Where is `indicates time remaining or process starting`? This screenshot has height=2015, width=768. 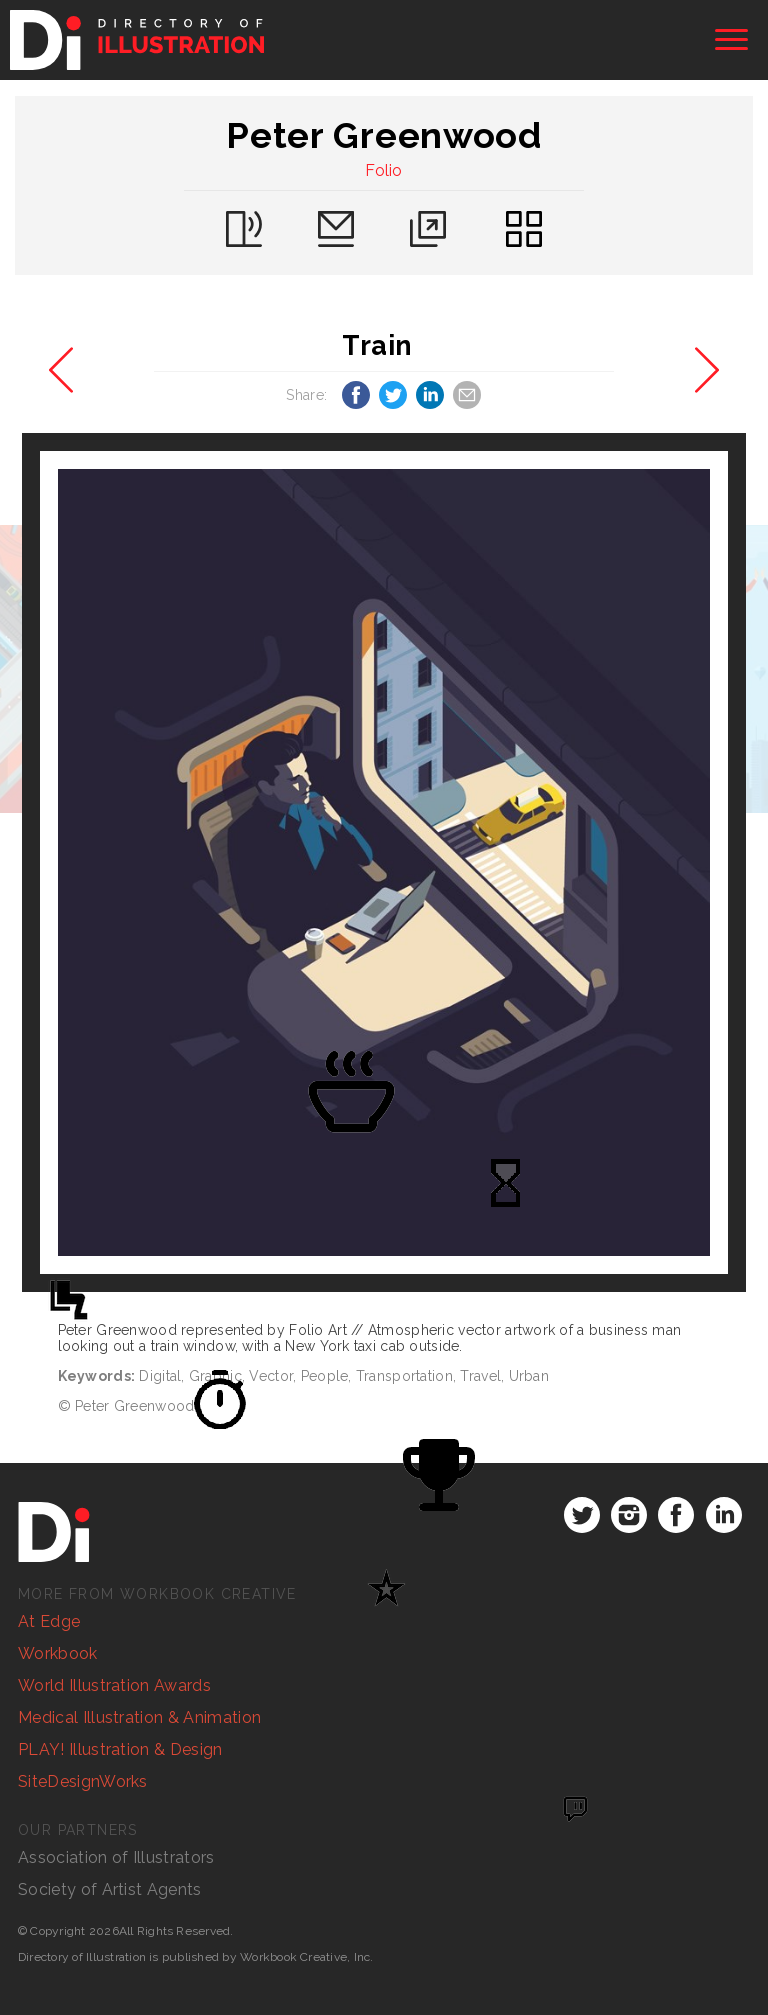
indicates time remaining or process starting is located at coordinates (506, 1183).